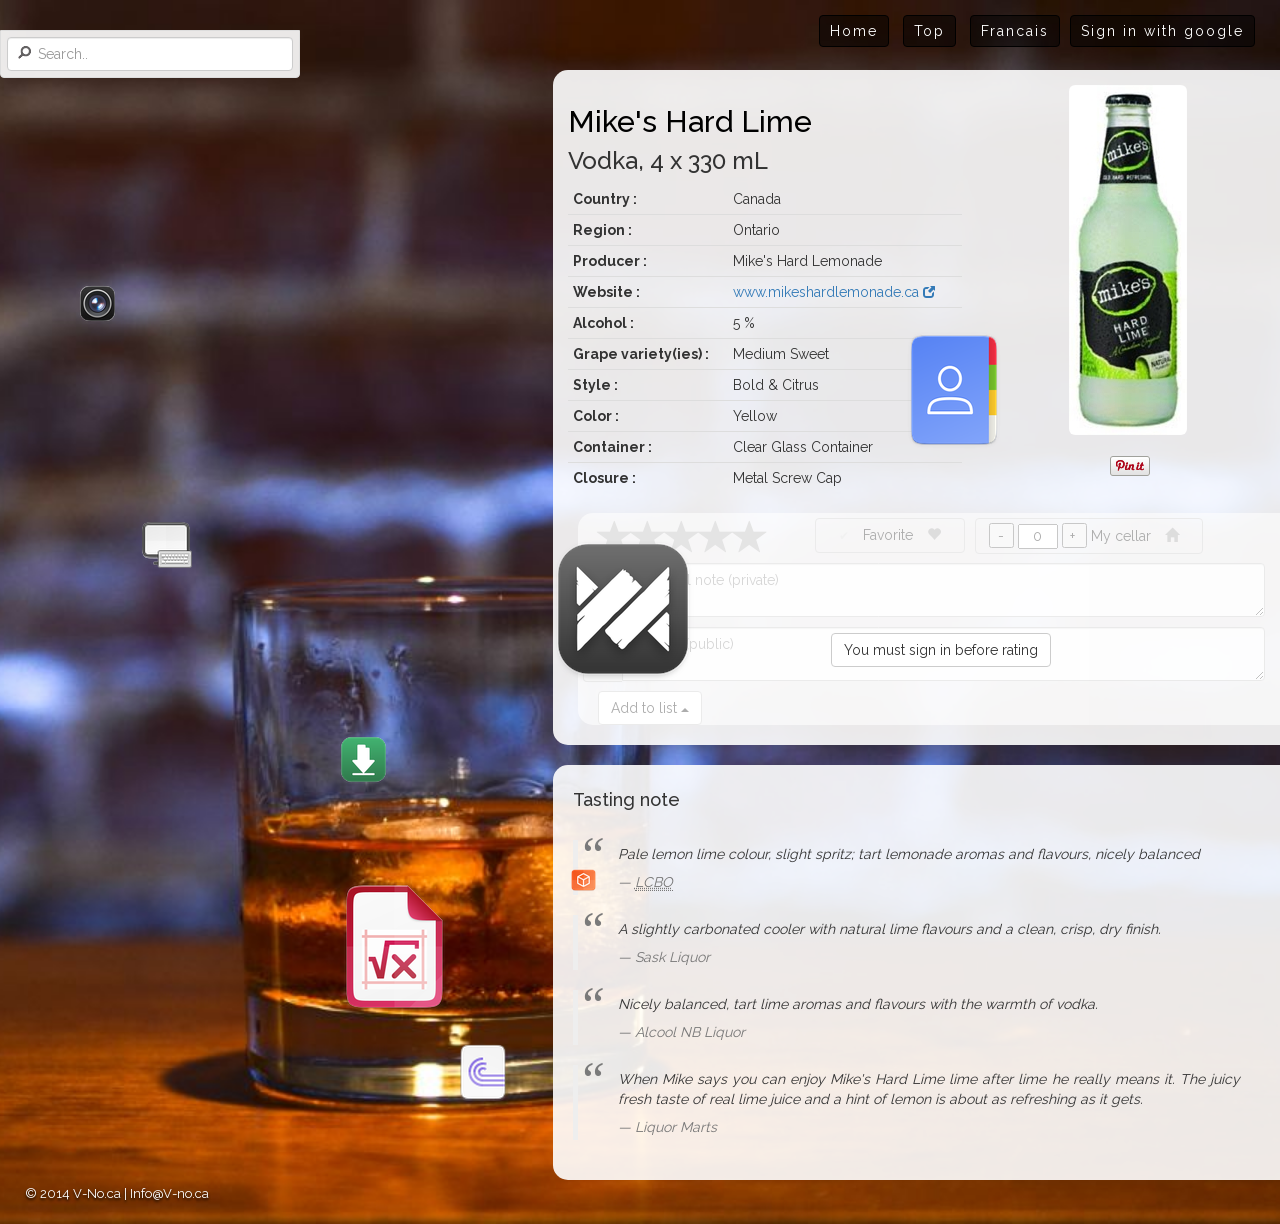  Describe the element at coordinates (954, 390) in the screenshot. I see `open contacts or address book app` at that location.